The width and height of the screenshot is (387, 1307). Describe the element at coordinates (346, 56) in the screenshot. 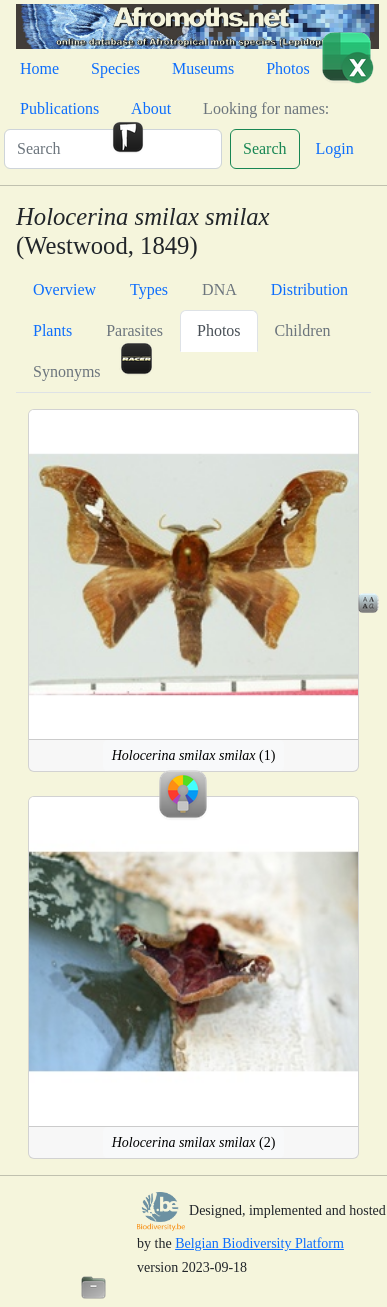

I see `open Microsoft Excel` at that location.